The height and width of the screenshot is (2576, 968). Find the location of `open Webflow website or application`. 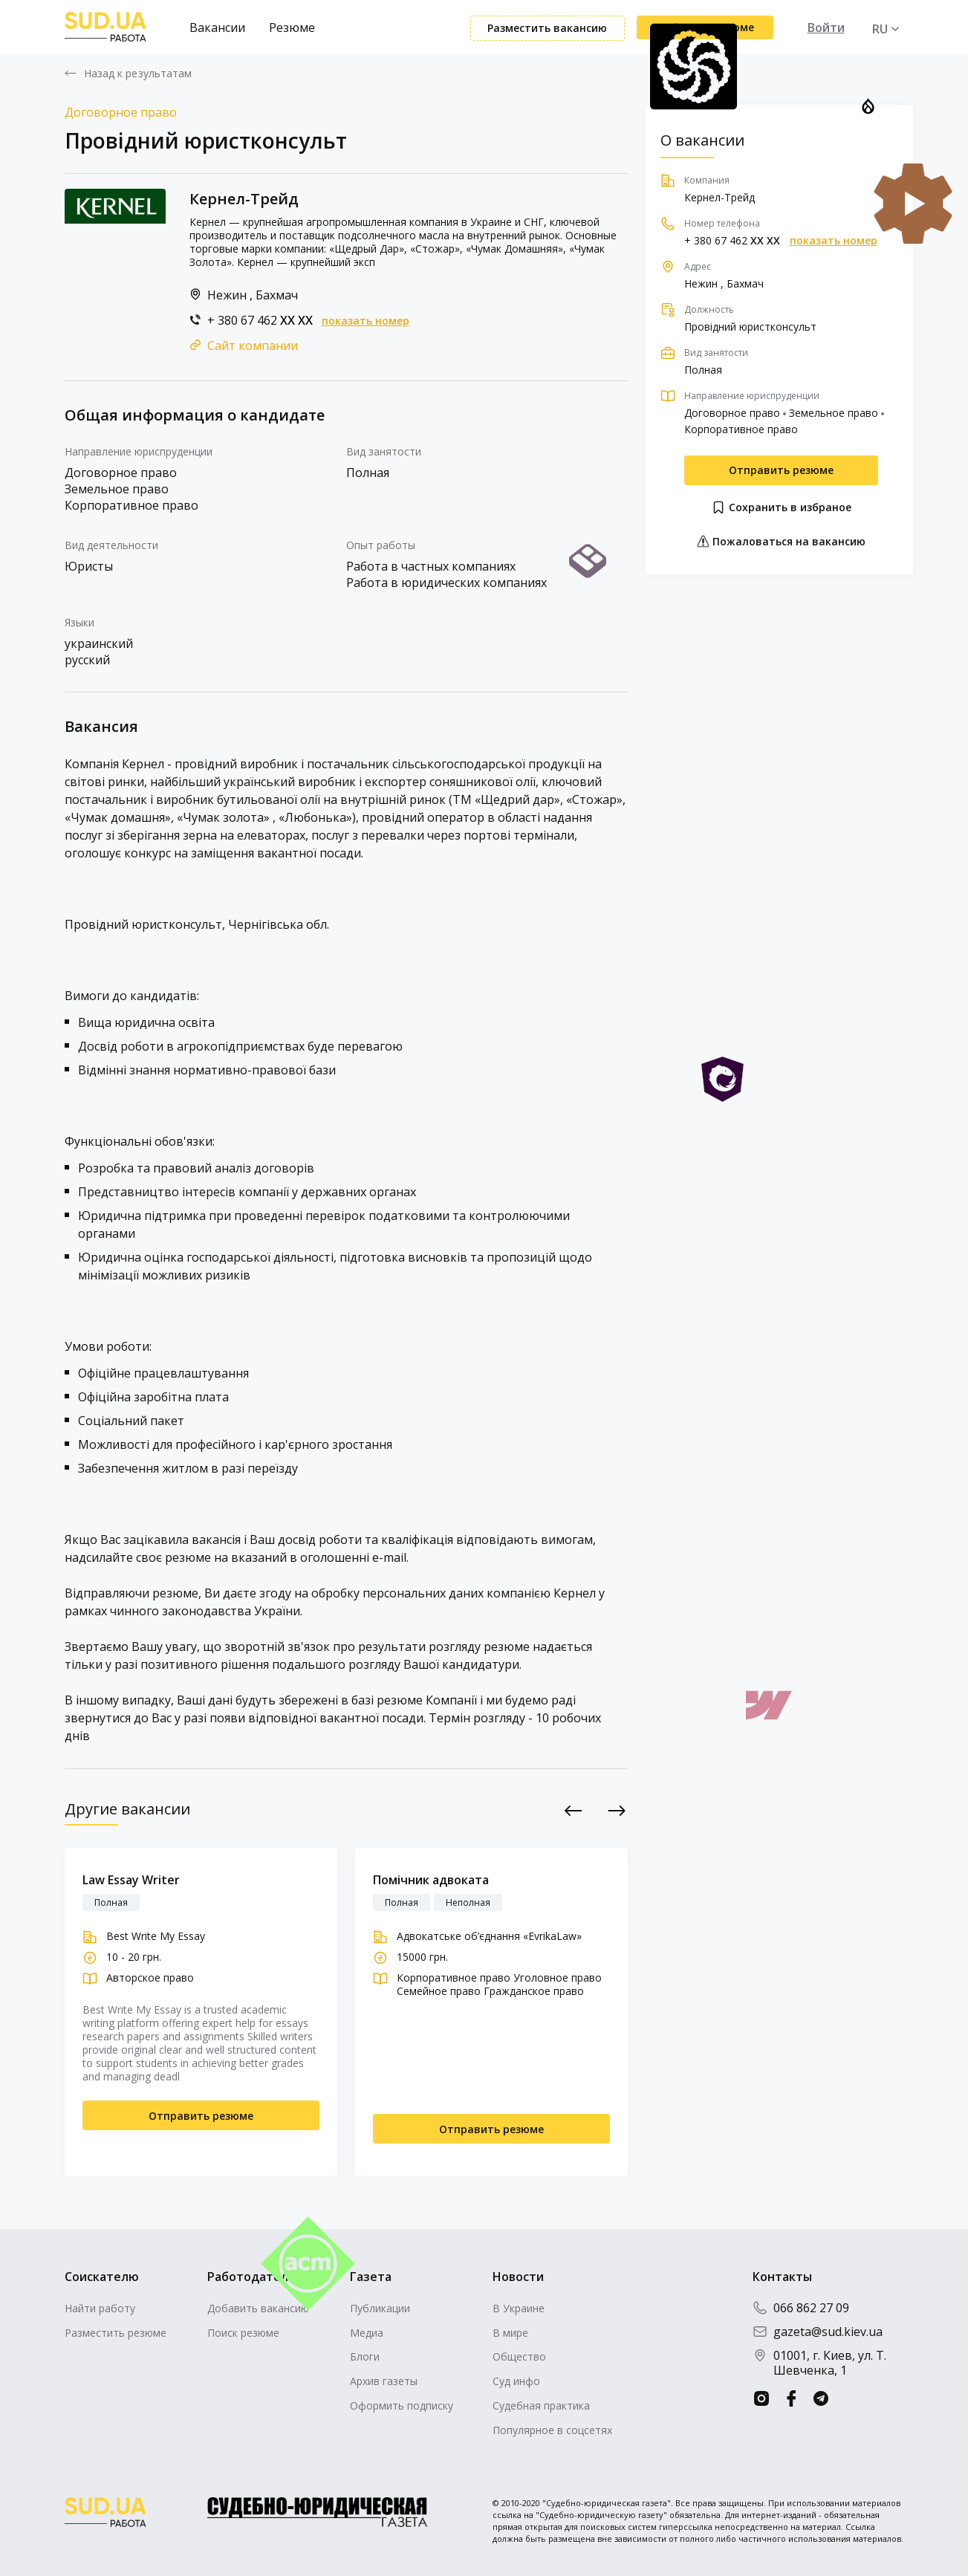

open Webflow website or application is located at coordinates (769, 1705).